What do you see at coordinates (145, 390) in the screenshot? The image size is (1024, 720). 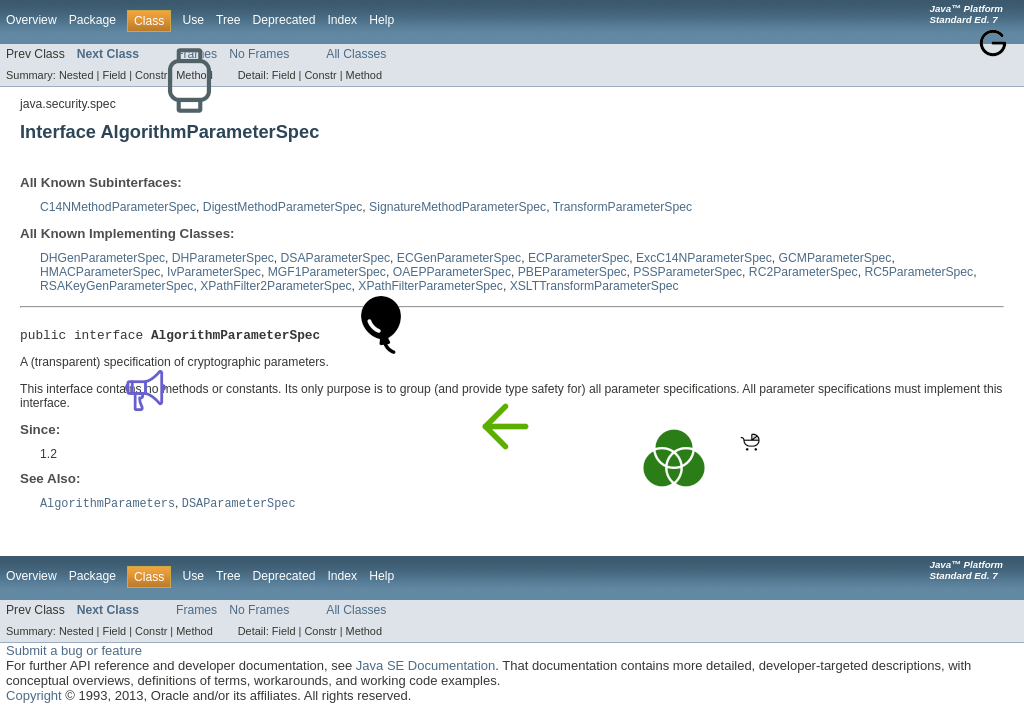 I see `make an announcement or broadcast` at bounding box center [145, 390].